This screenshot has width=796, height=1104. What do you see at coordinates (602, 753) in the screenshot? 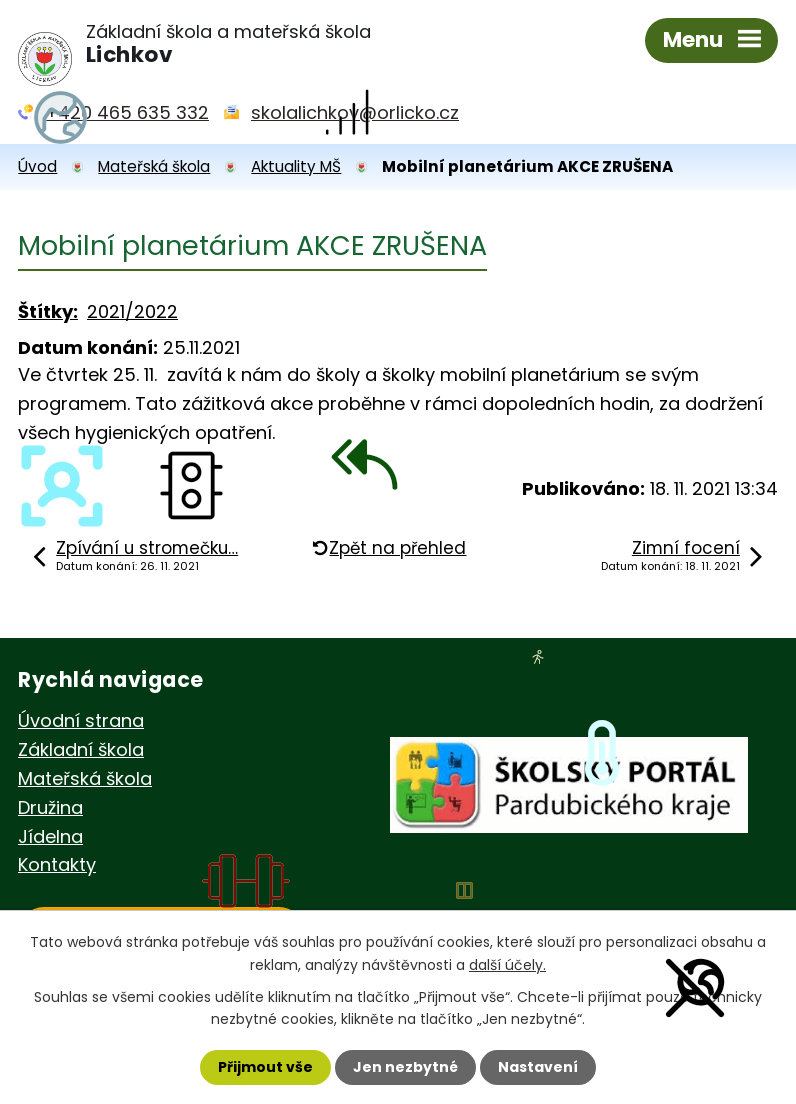
I see `view current temperature reading` at bounding box center [602, 753].